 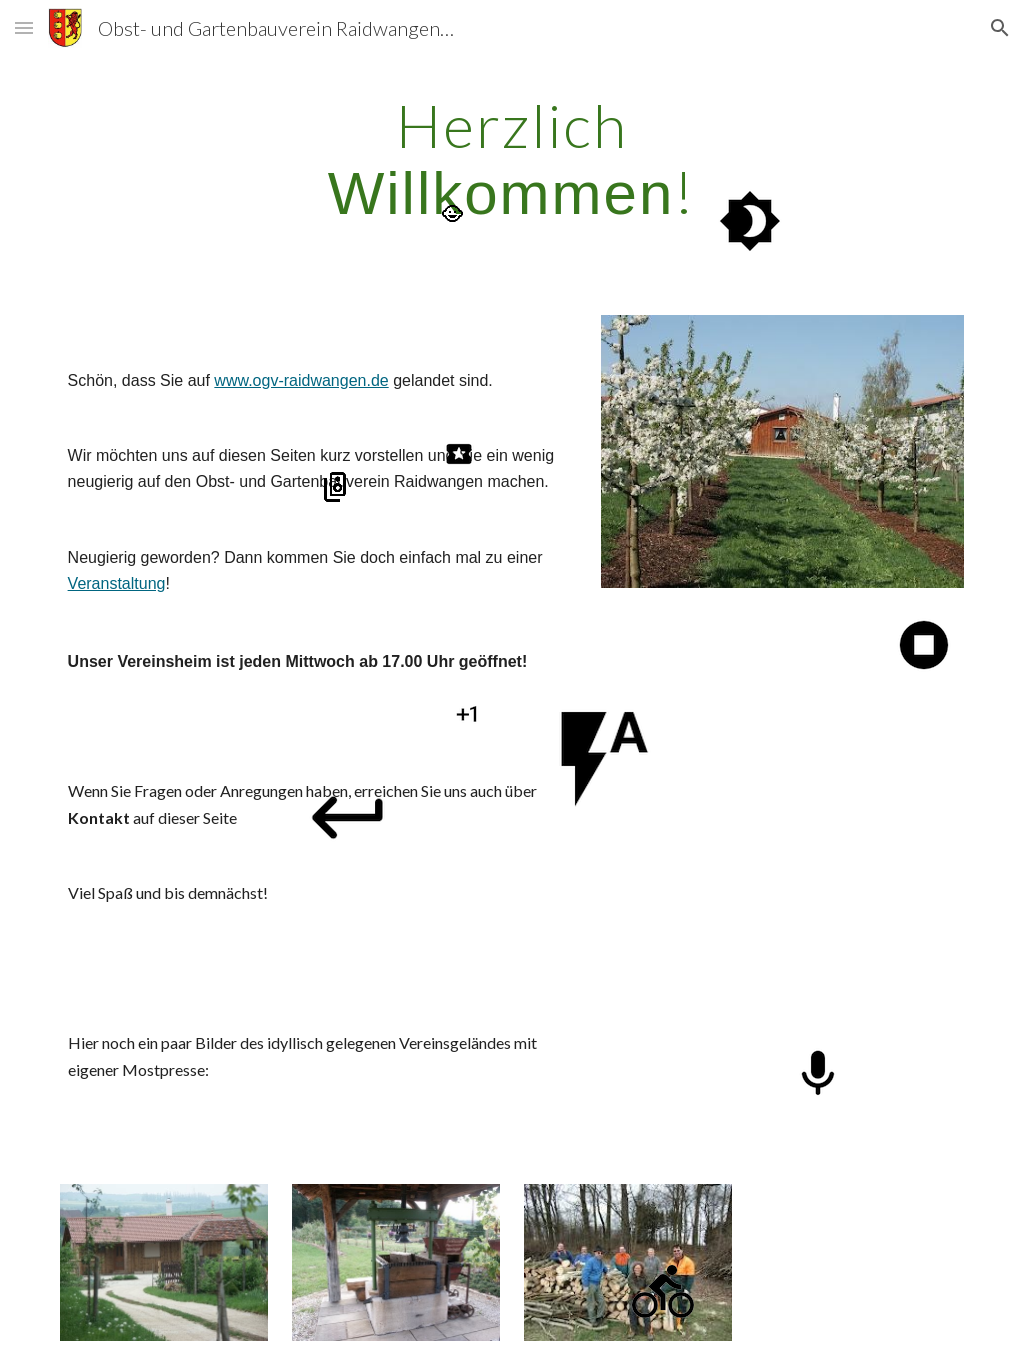 I want to click on access child-friendly or parental control settings, so click(x=452, y=213).